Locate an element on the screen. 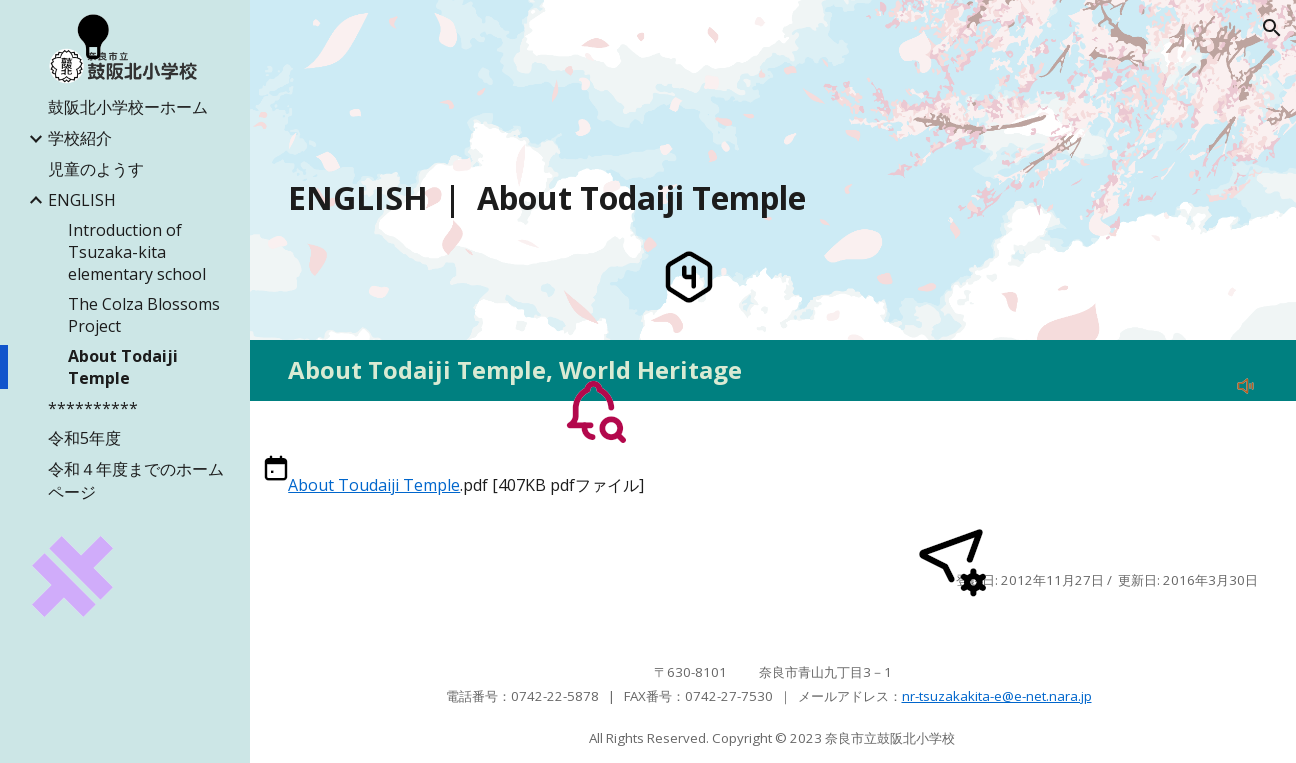 Image resolution: width=1296 pixels, height=763 pixels. view a suggestion or tip is located at coordinates (91, 38).